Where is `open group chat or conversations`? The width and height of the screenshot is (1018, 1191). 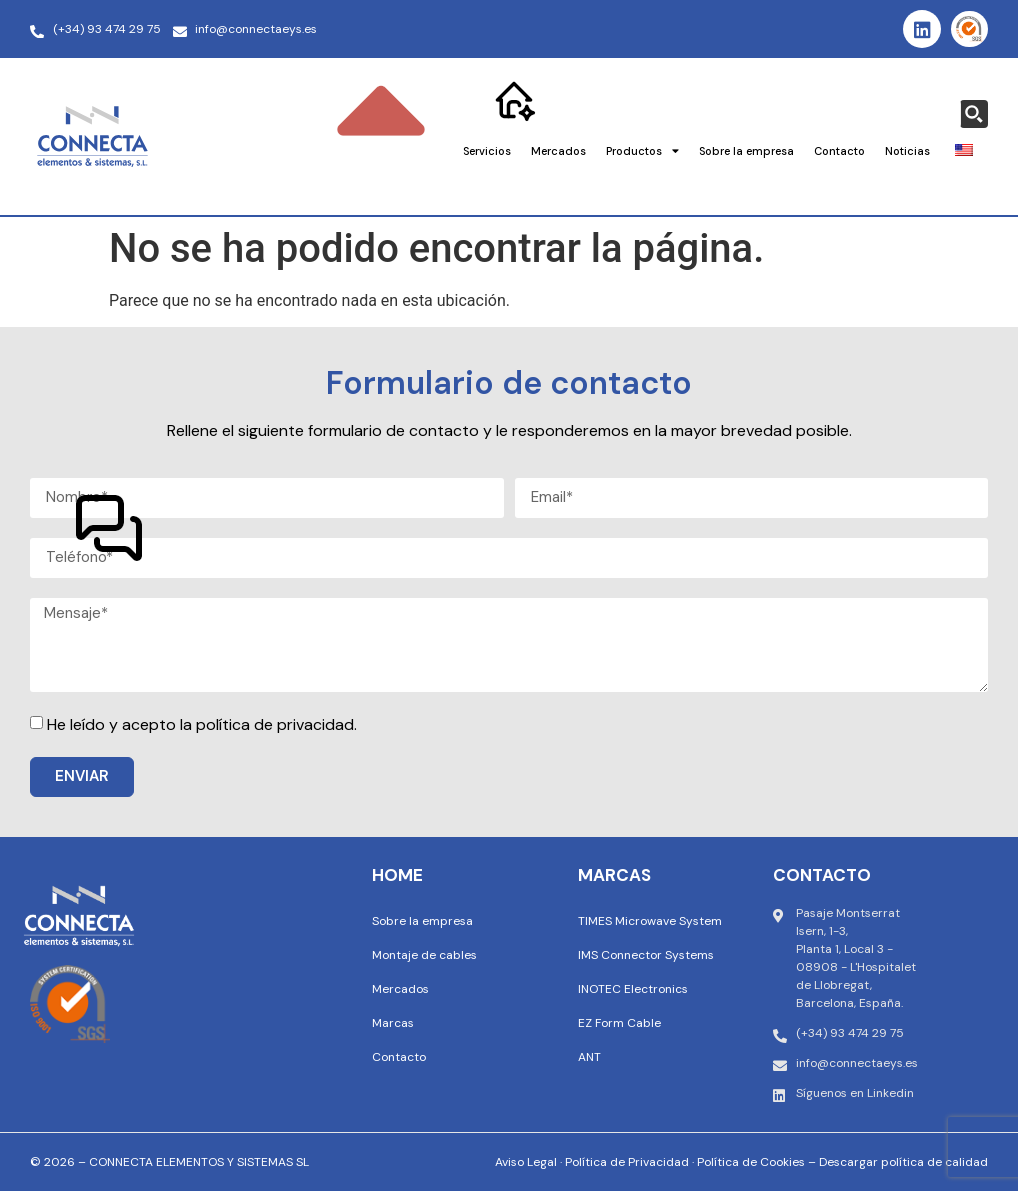 open group chat or conversations is located at coordinates (109, 528).